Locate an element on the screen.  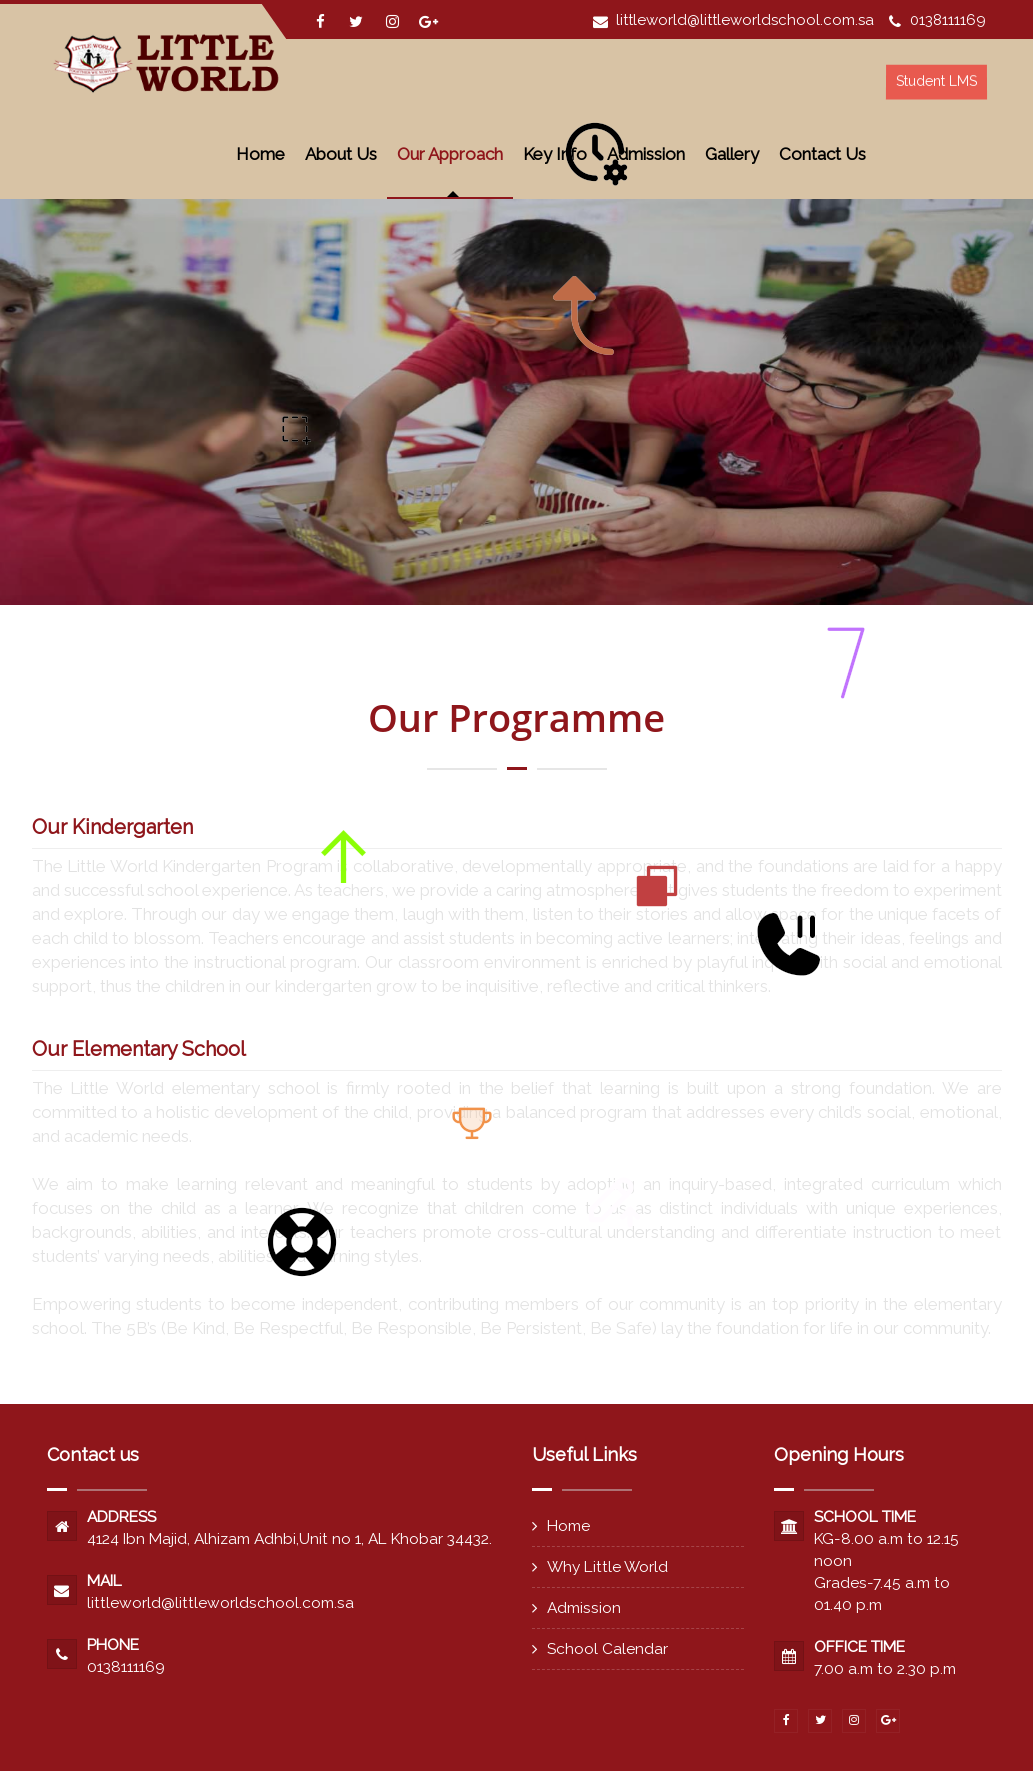
put current call on hold is located at coordinates (790, 943).